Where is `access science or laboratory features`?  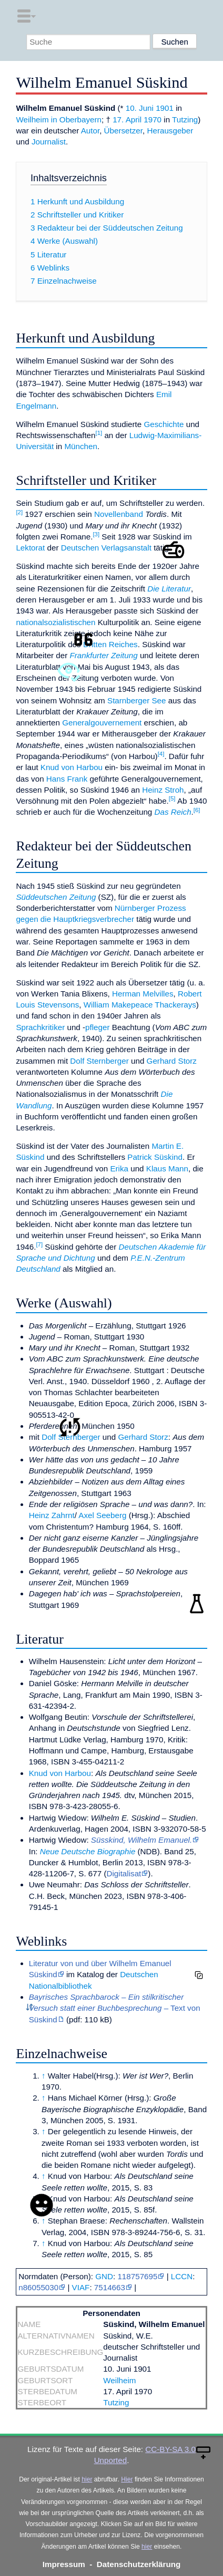 access science or laboratory features is located at coordinates (197, 1604).